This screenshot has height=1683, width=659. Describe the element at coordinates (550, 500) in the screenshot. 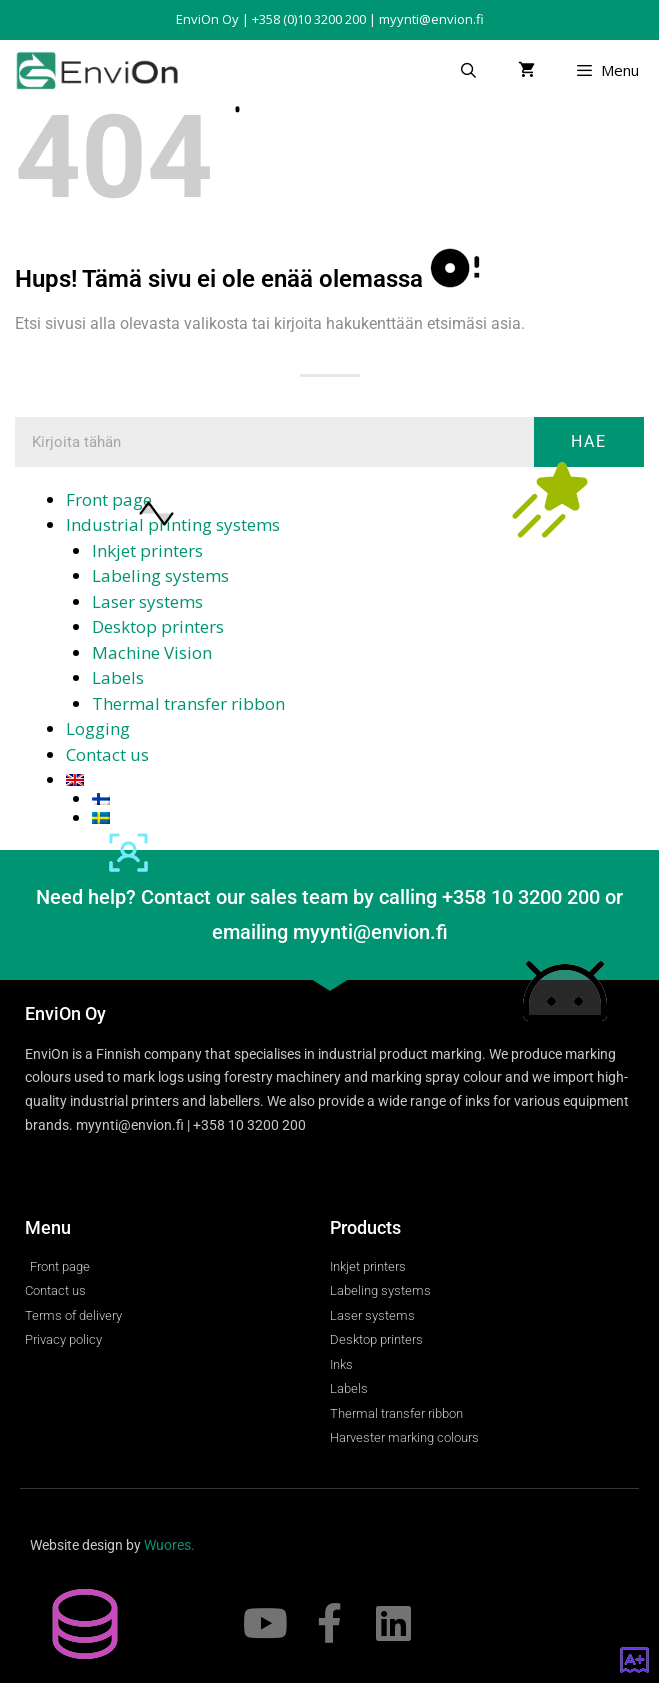

I see `mark as favorite or featured` at that location.